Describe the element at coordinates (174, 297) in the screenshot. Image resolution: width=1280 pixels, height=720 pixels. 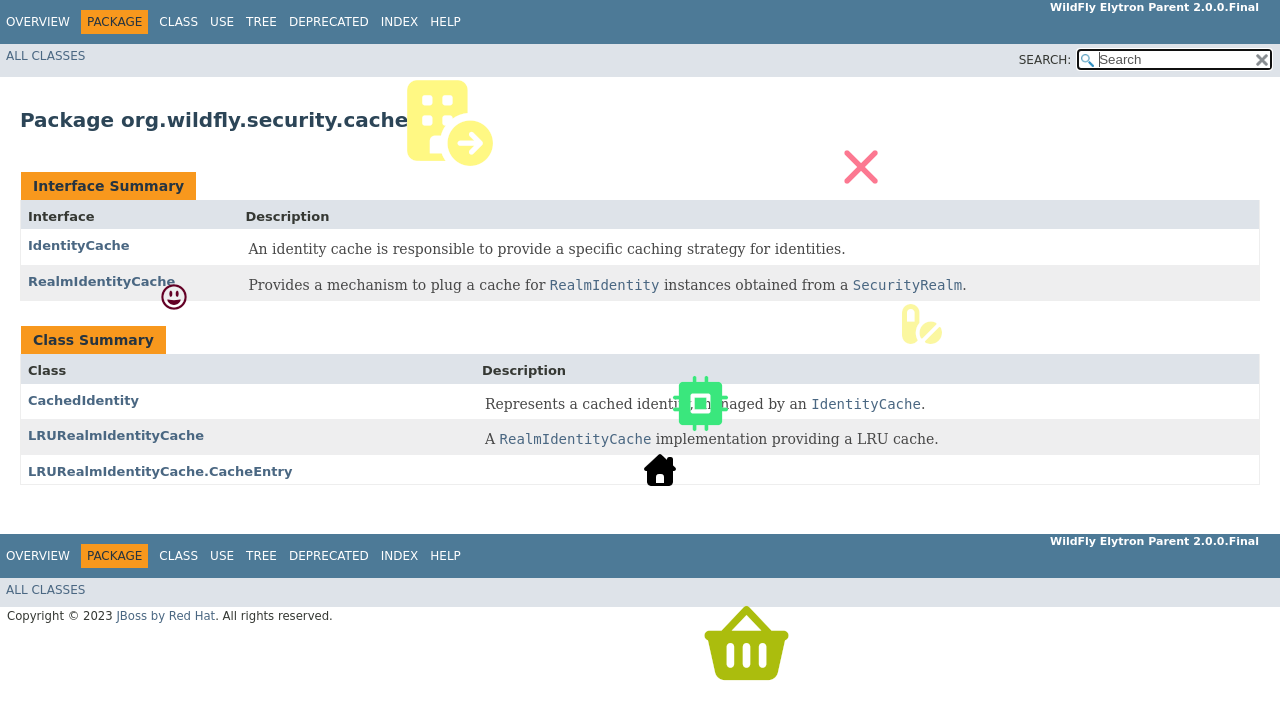
I see `add an emoji or reaction to a message` at that location.